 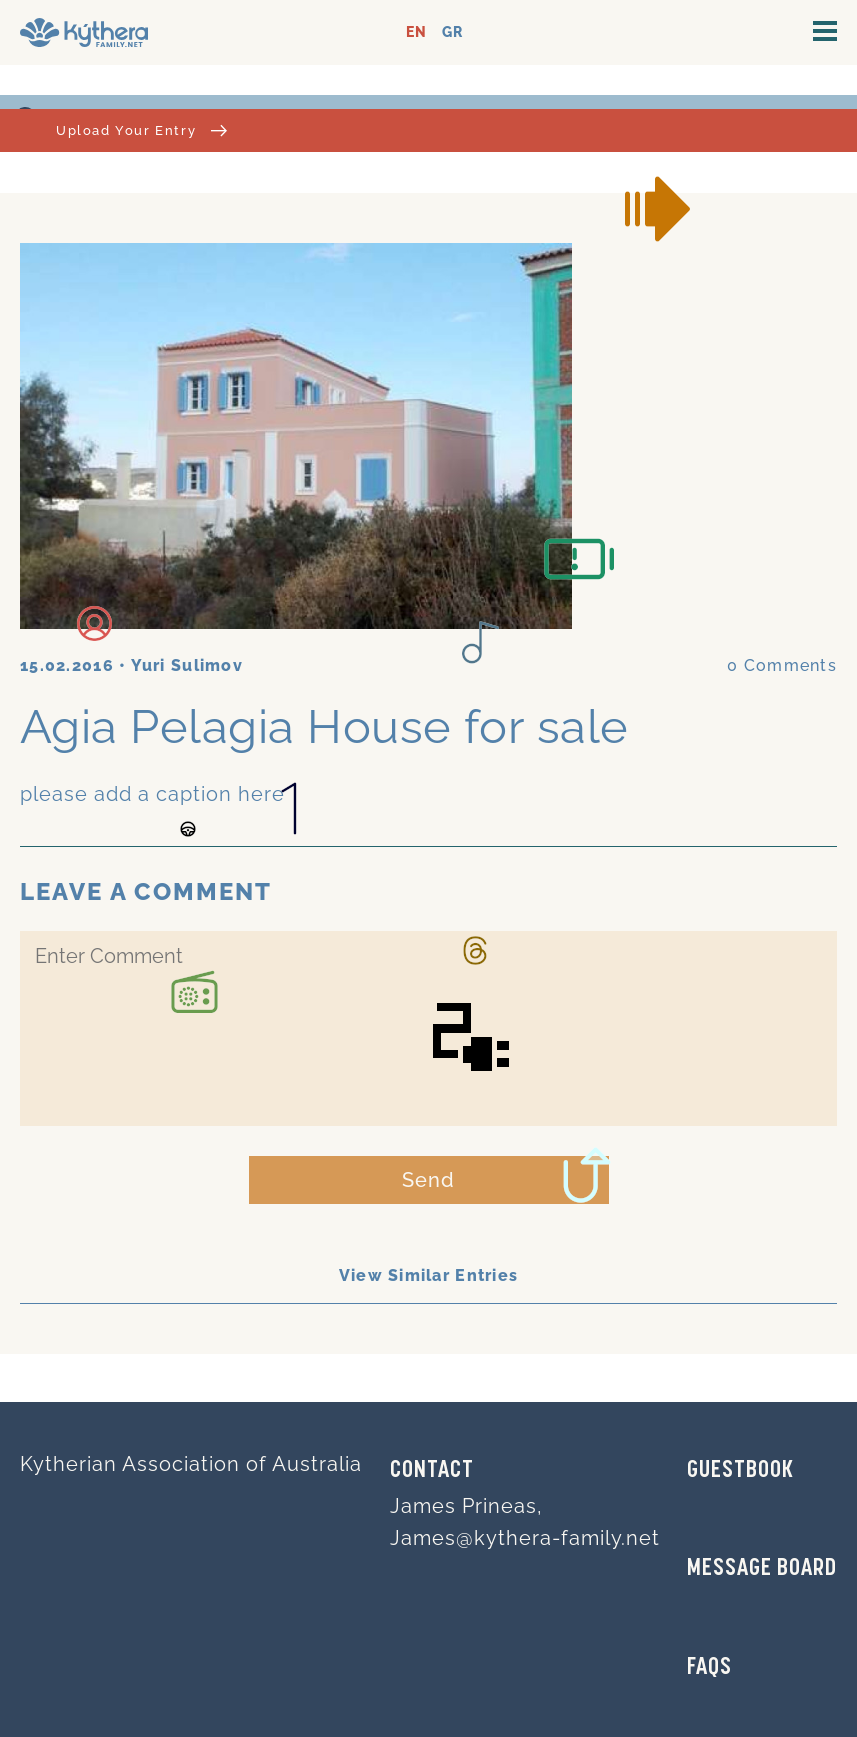 What do you see at coordinates (194, 991) in the screenshot?
I see `listen to radio or audio broadcasts` at bounding box center [194, 991].